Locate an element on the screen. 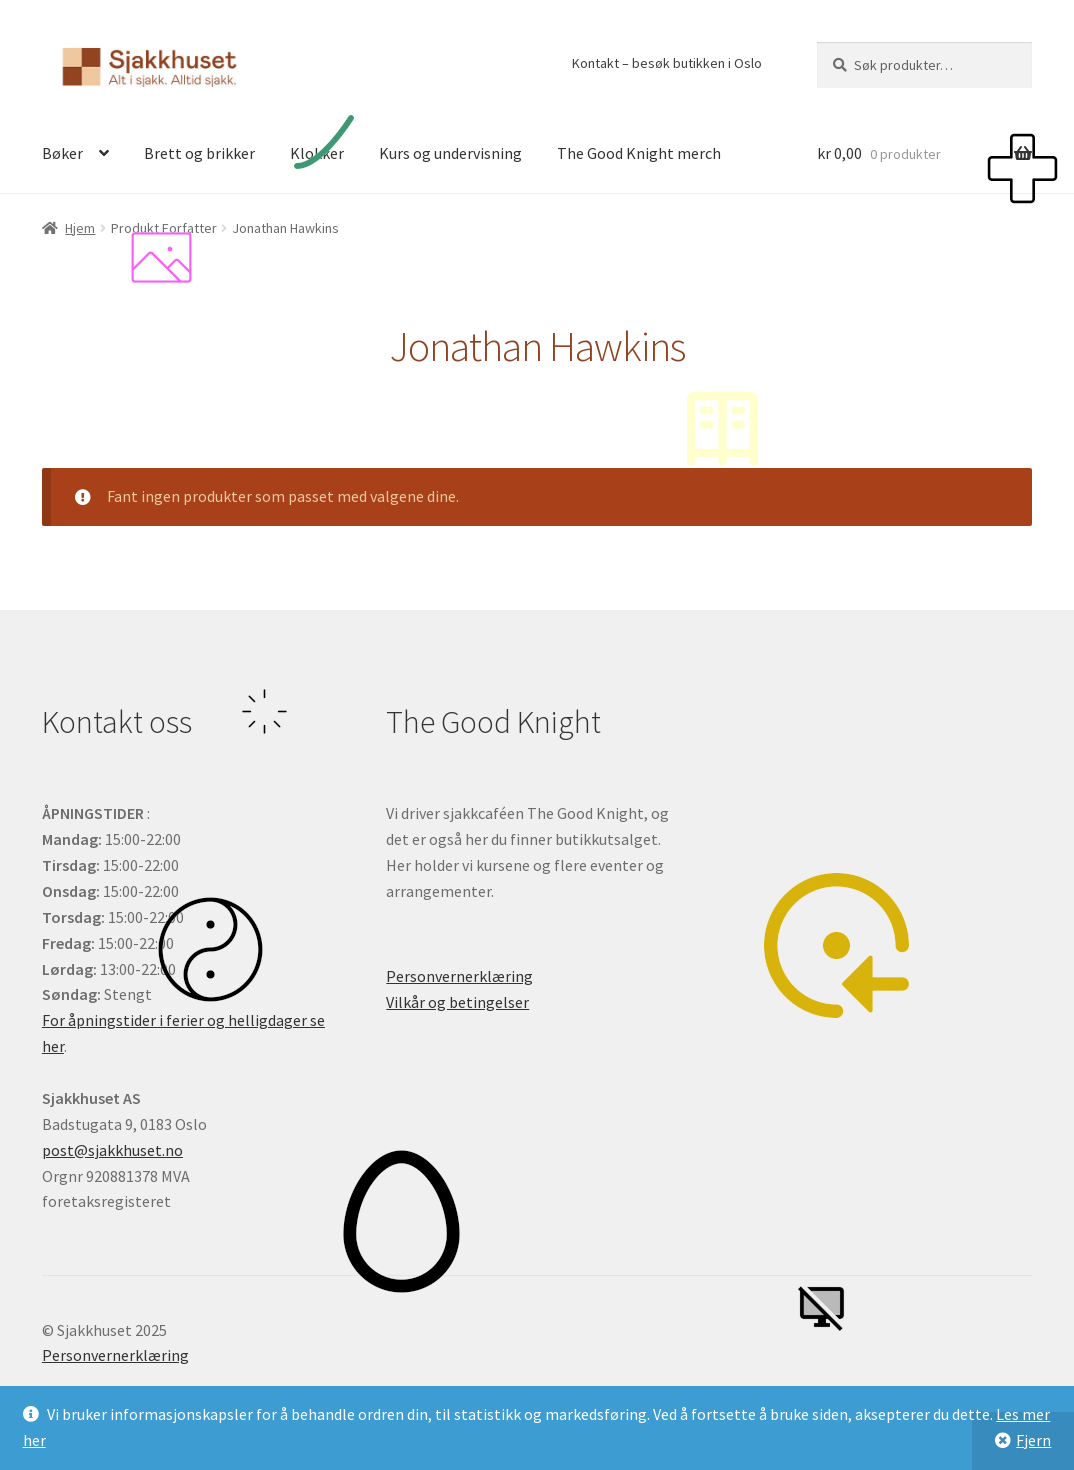  access first aid or medical help information is located at coordinates (1022, 168).